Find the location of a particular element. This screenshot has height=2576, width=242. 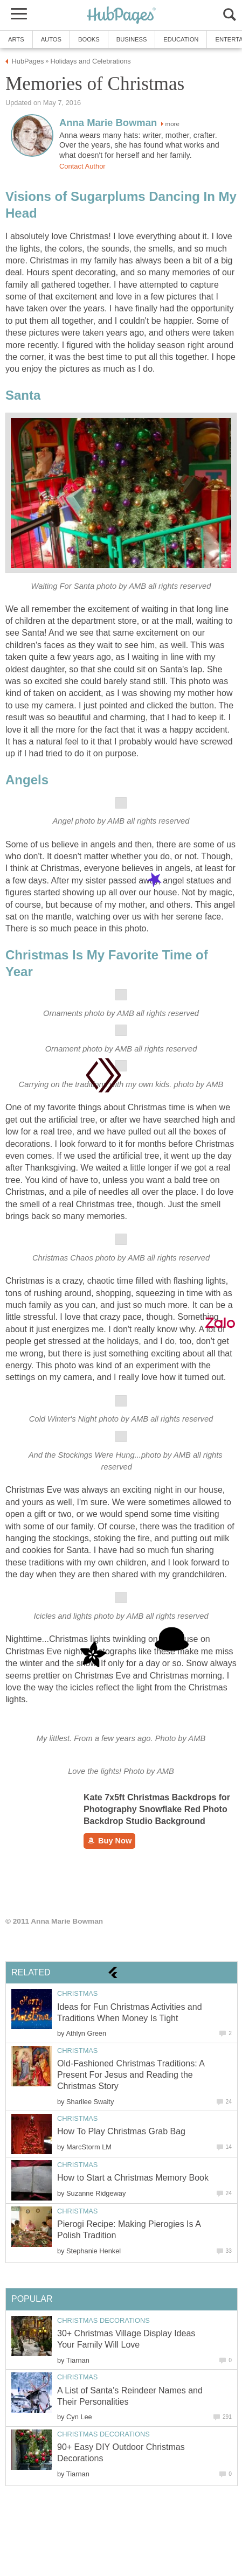

flutter framework logo is located at coordinates (113, 1972).